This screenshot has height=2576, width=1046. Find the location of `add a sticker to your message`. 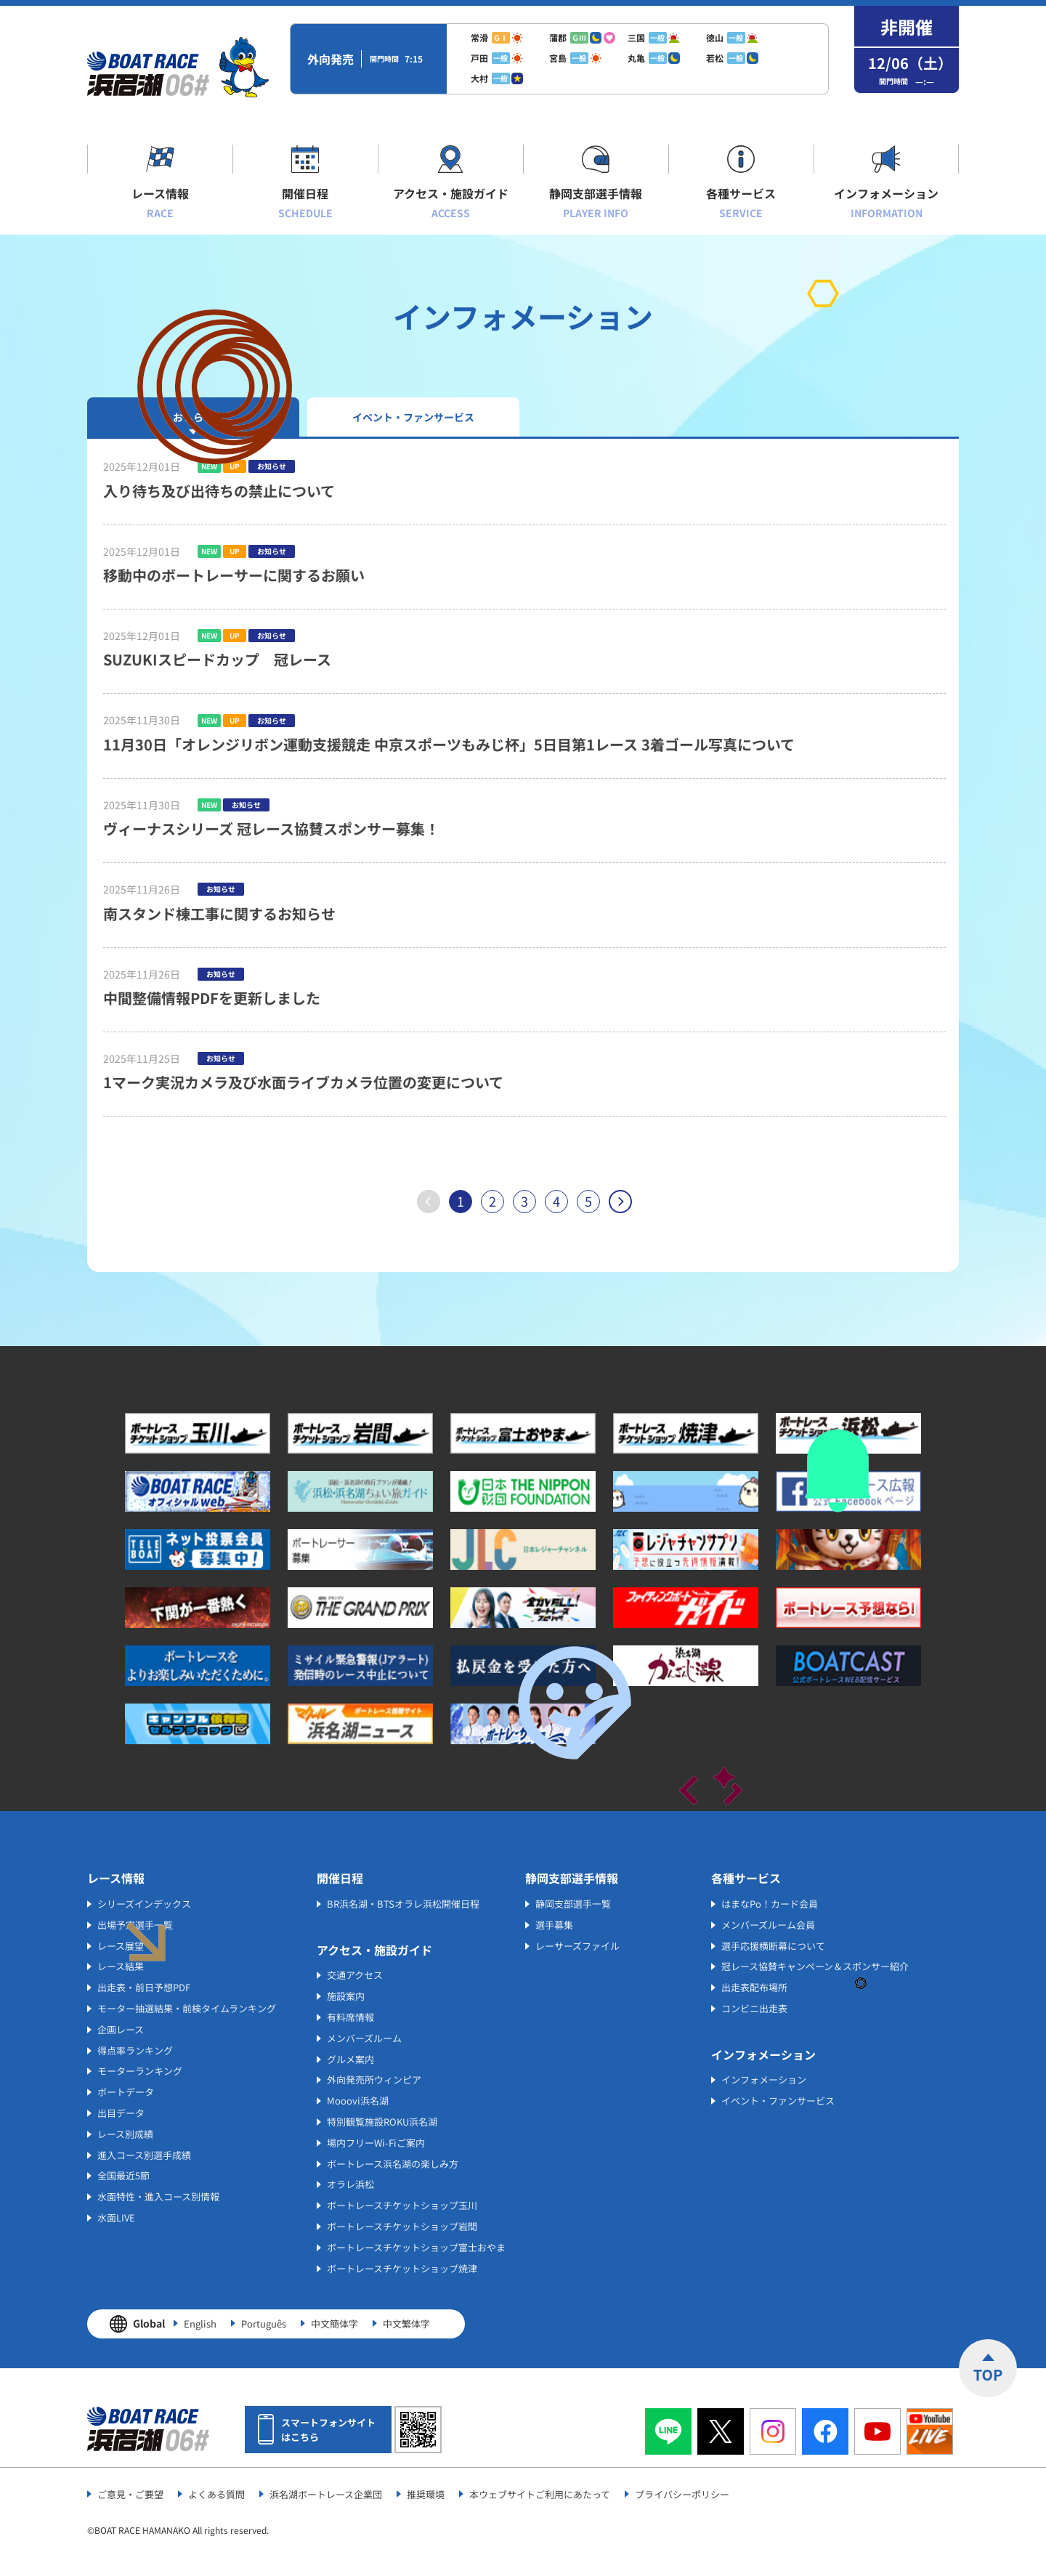

add a sticker to your message is located at coordinates (575, 1703).